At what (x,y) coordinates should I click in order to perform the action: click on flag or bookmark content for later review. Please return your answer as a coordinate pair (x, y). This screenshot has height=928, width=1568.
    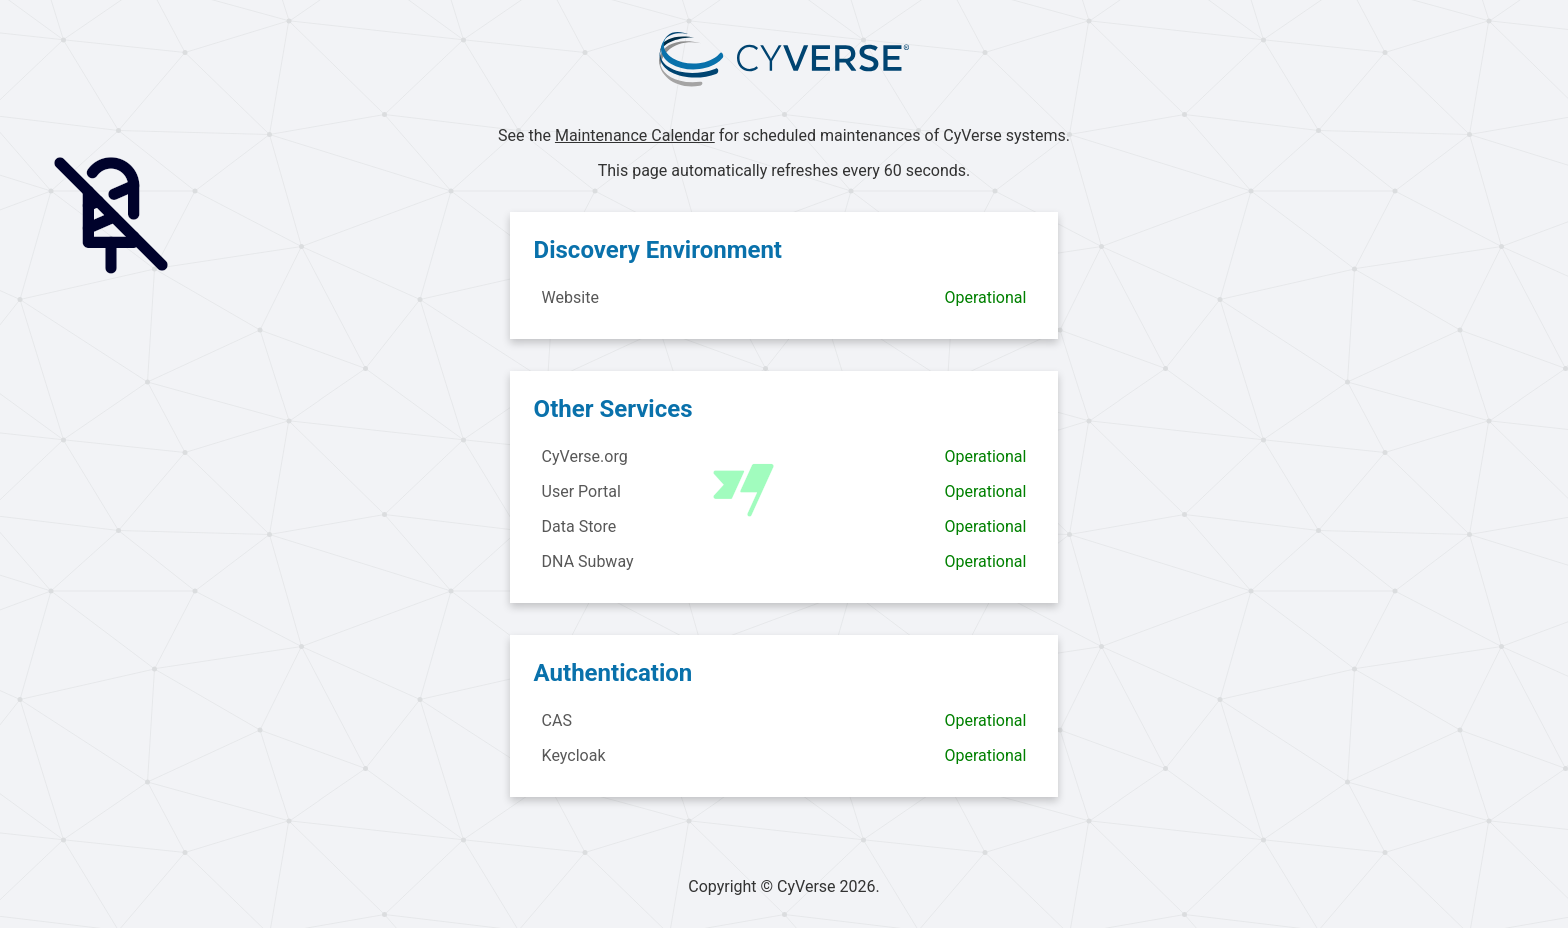
    Looking at the image, I should click on (743, 488).